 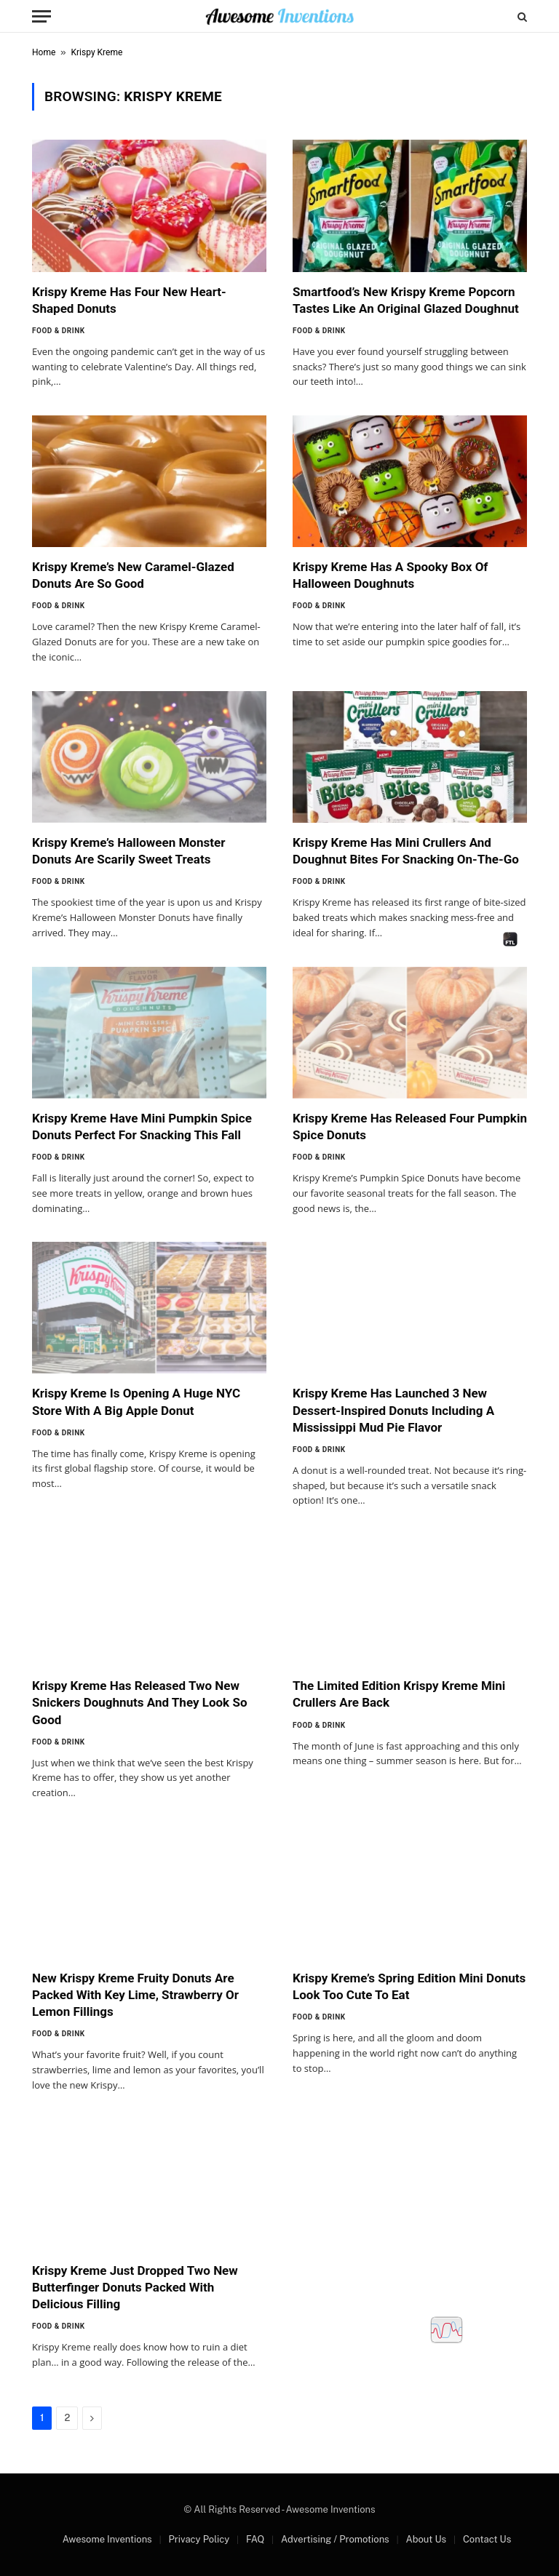 What do you see at coordinates (446, 2329) in the screenshot?
I see `view battery and power usage statistics` at bounding box center [446, 2329].